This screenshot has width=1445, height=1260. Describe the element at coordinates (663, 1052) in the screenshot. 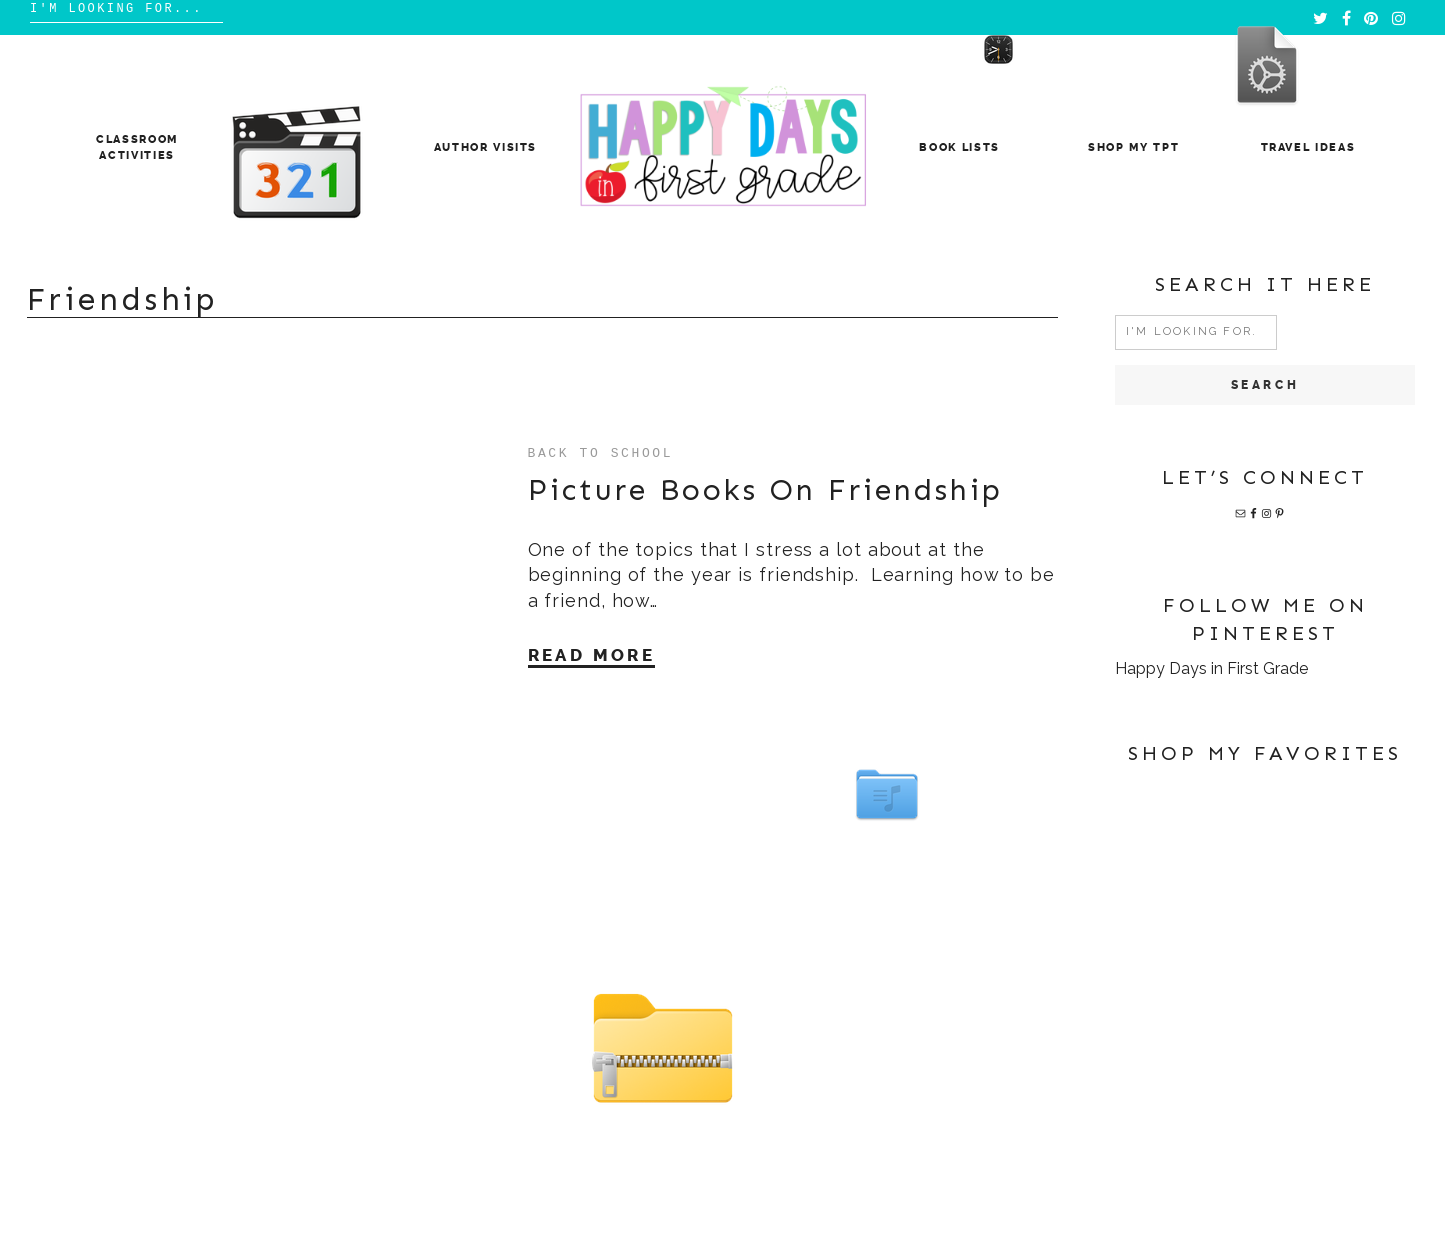

I see `open a compressed zip folder` at that location.